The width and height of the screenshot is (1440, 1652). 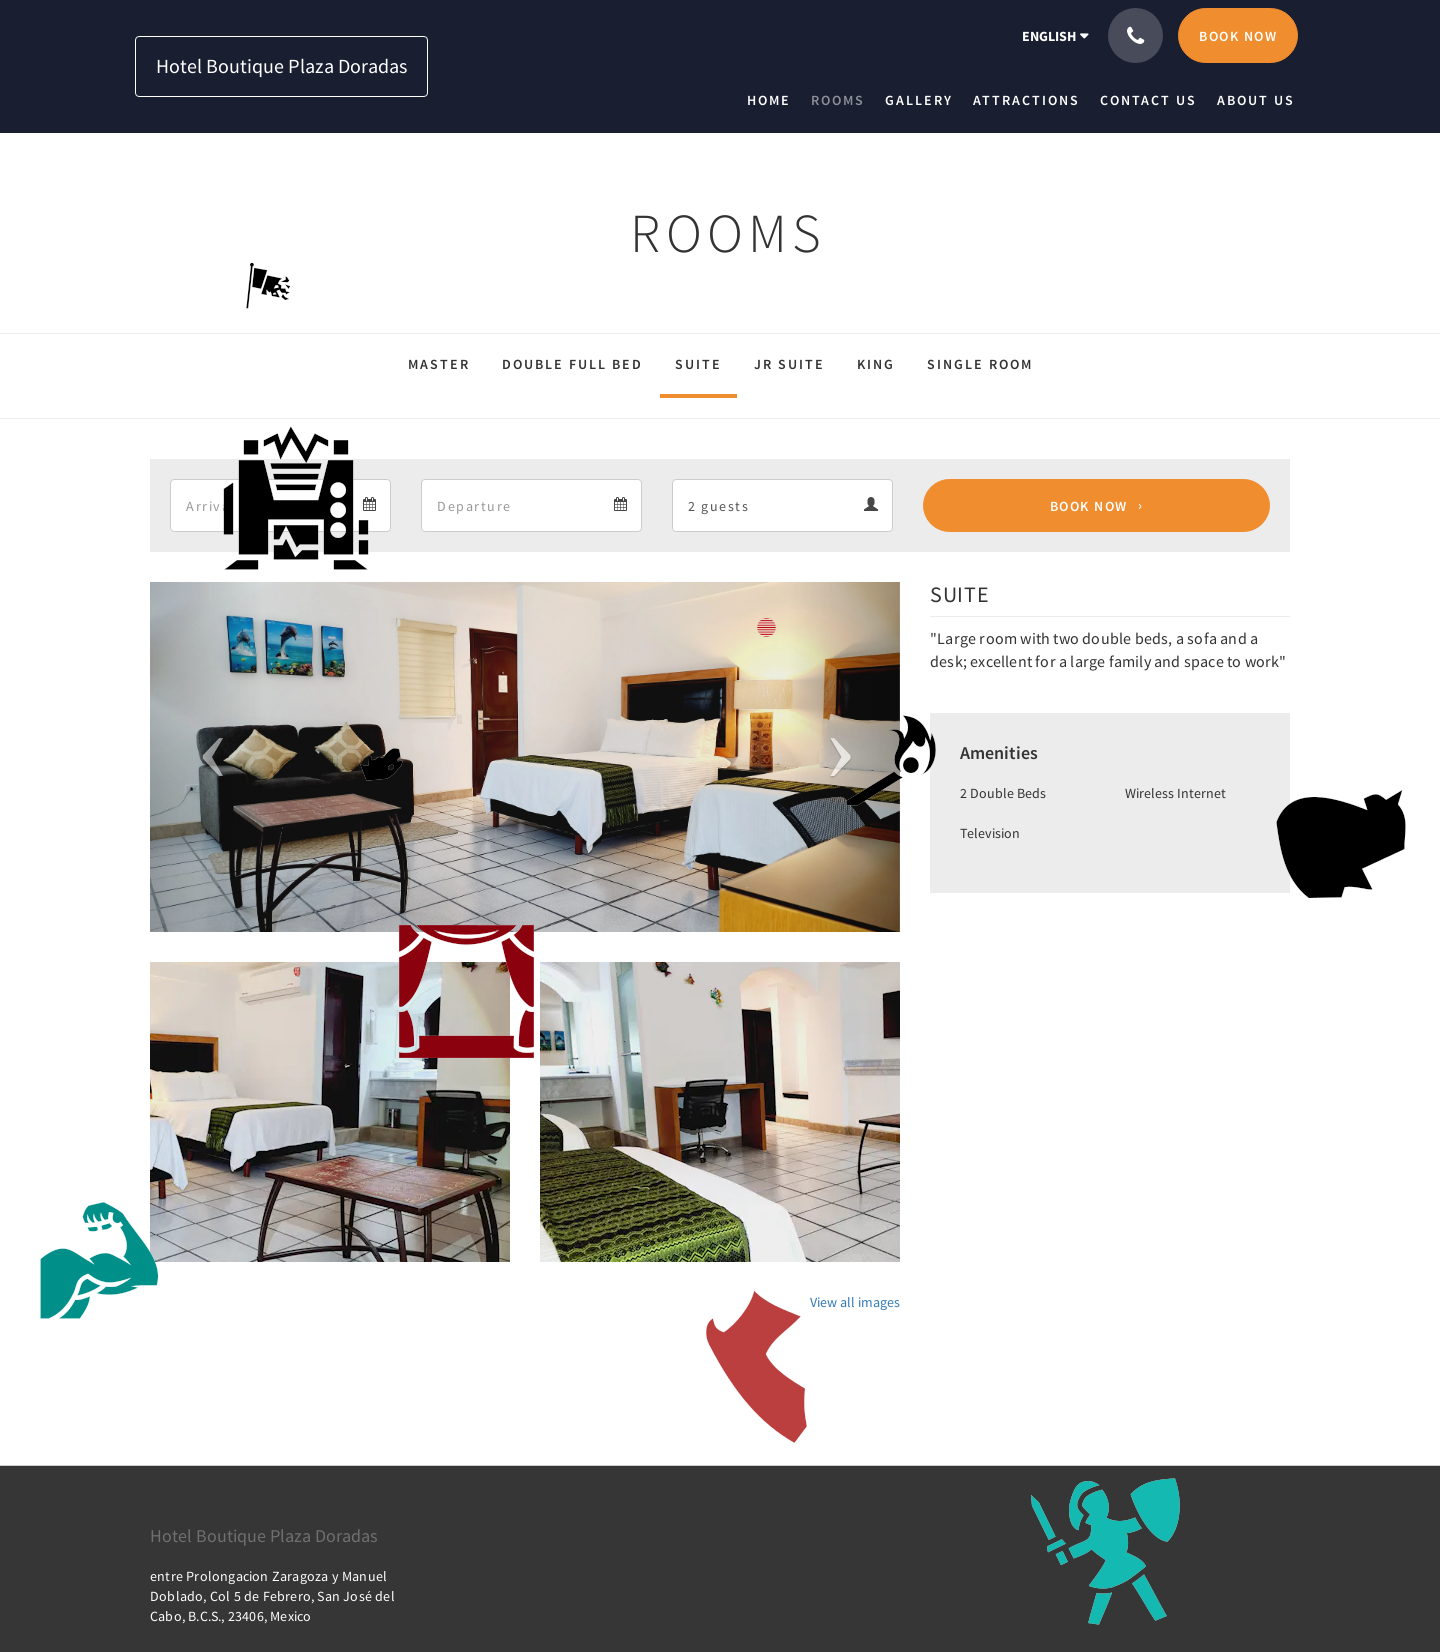 I want to click on select Peru as your country or region, so click(x=756, y=1365).